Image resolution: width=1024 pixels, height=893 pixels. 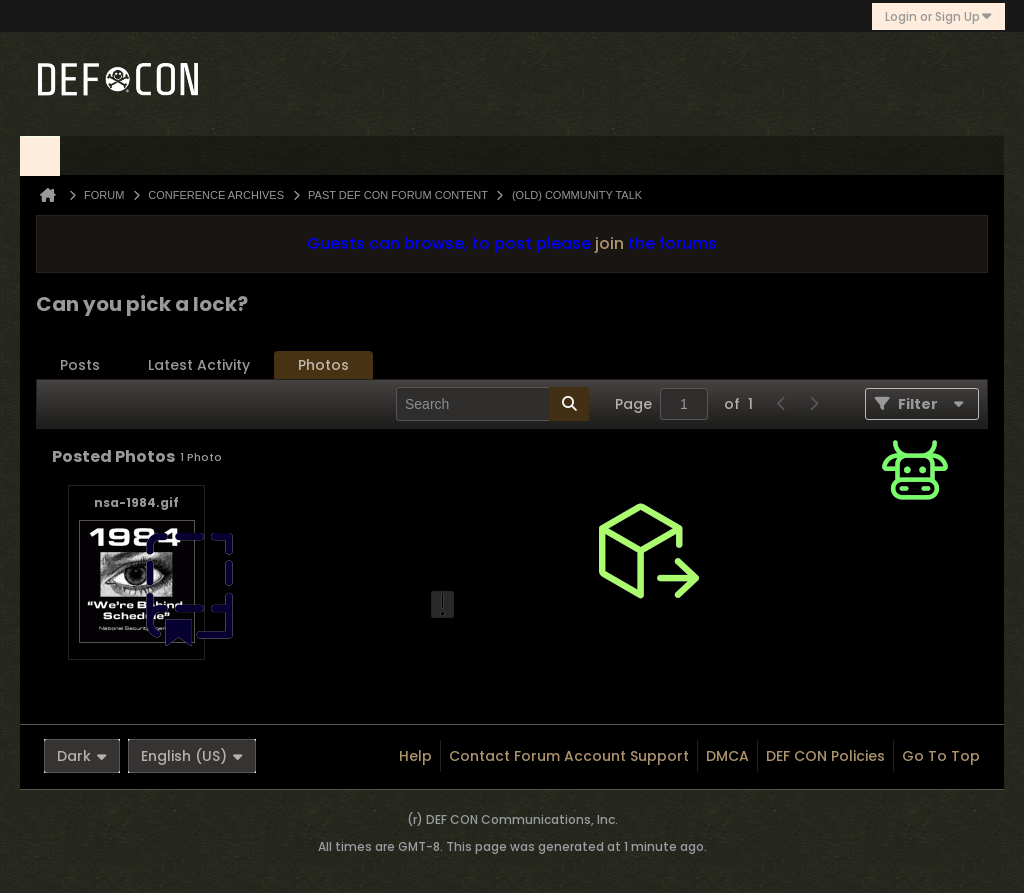 What do you see at coordinates (189, 590) in the screenshot?
I see `create a new repository from a template` at bounding box center [189, 590].